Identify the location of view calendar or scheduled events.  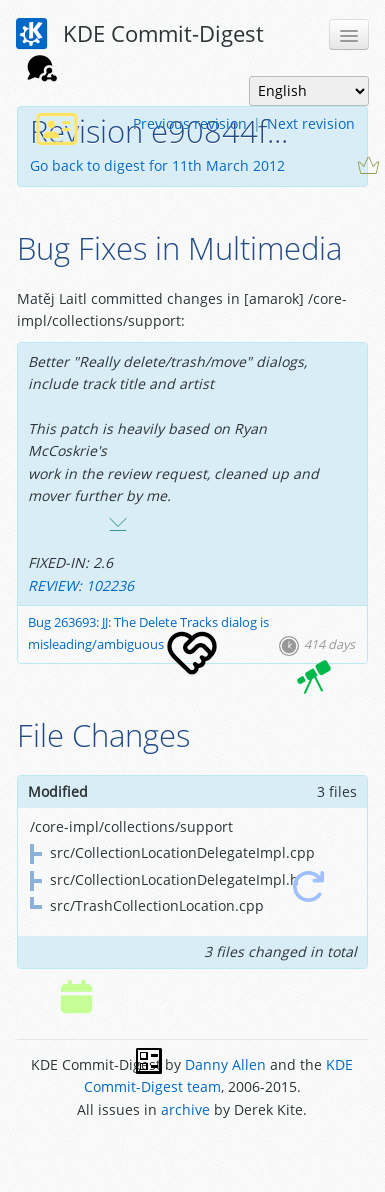
(76, 997).